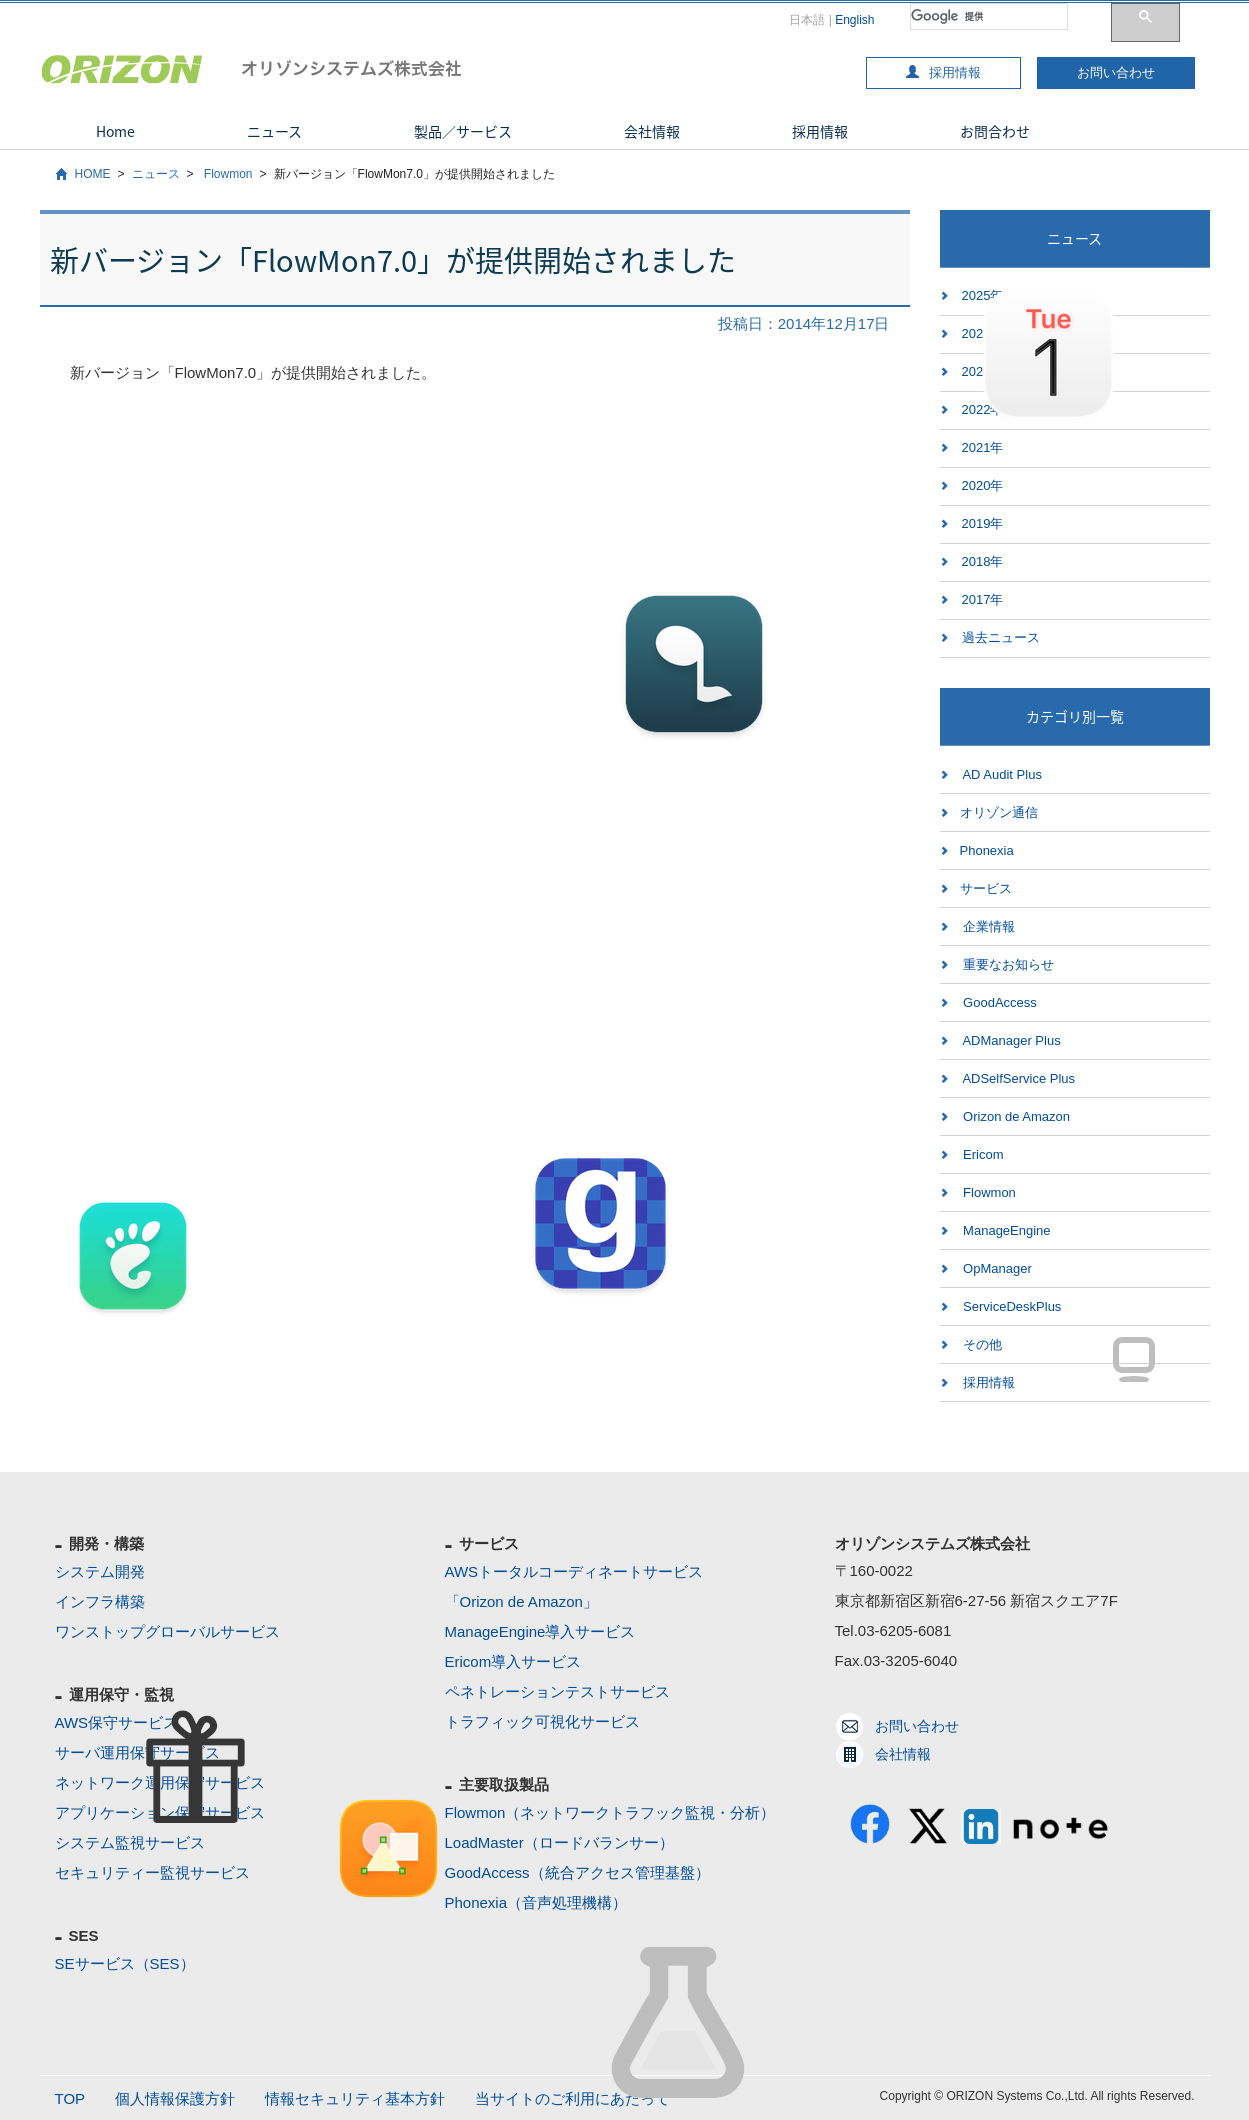 This screenshot has height=2120, width=1249. What do you see at coordinates (133, 1256) in the screenshot?
I see `launch gnome desktop environment` at bounding box center [133, 1256].